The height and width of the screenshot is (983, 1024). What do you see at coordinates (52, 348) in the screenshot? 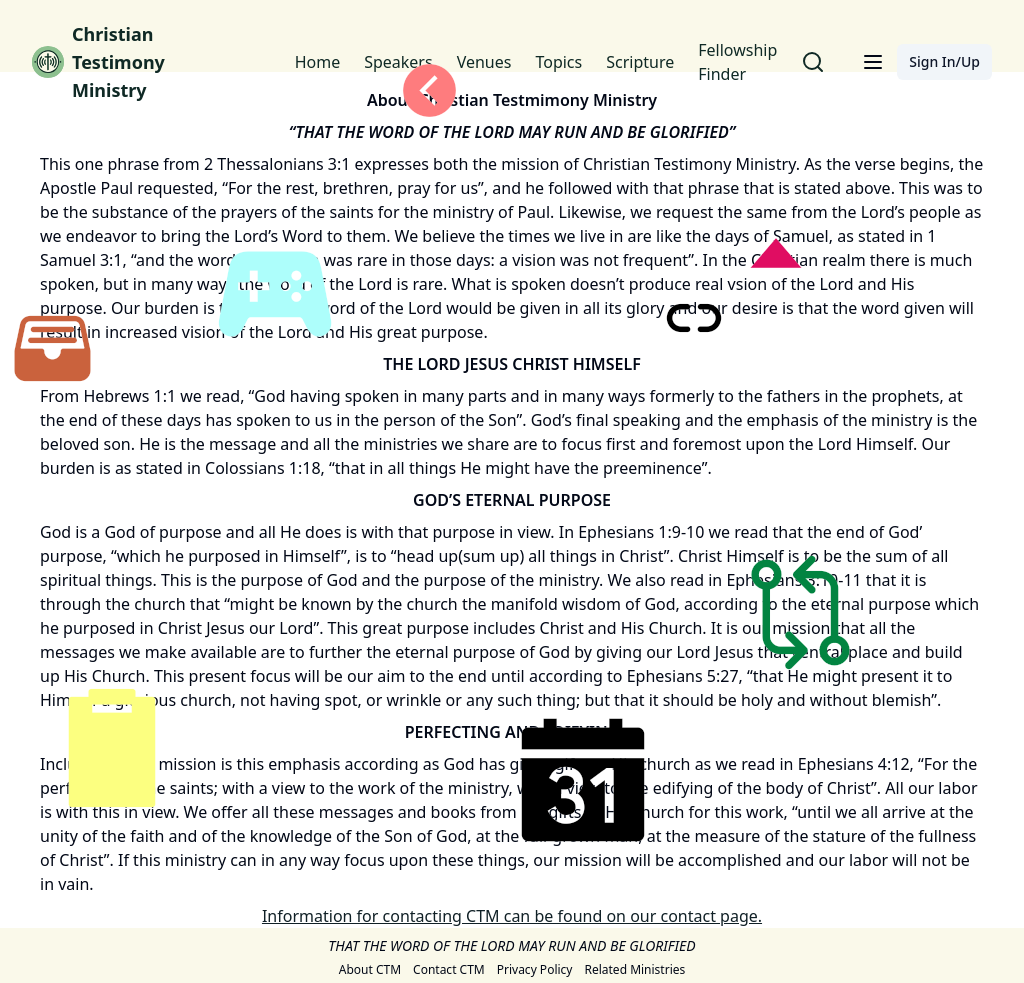
I see `view inbox or received files` at bounding box center [52, 348].